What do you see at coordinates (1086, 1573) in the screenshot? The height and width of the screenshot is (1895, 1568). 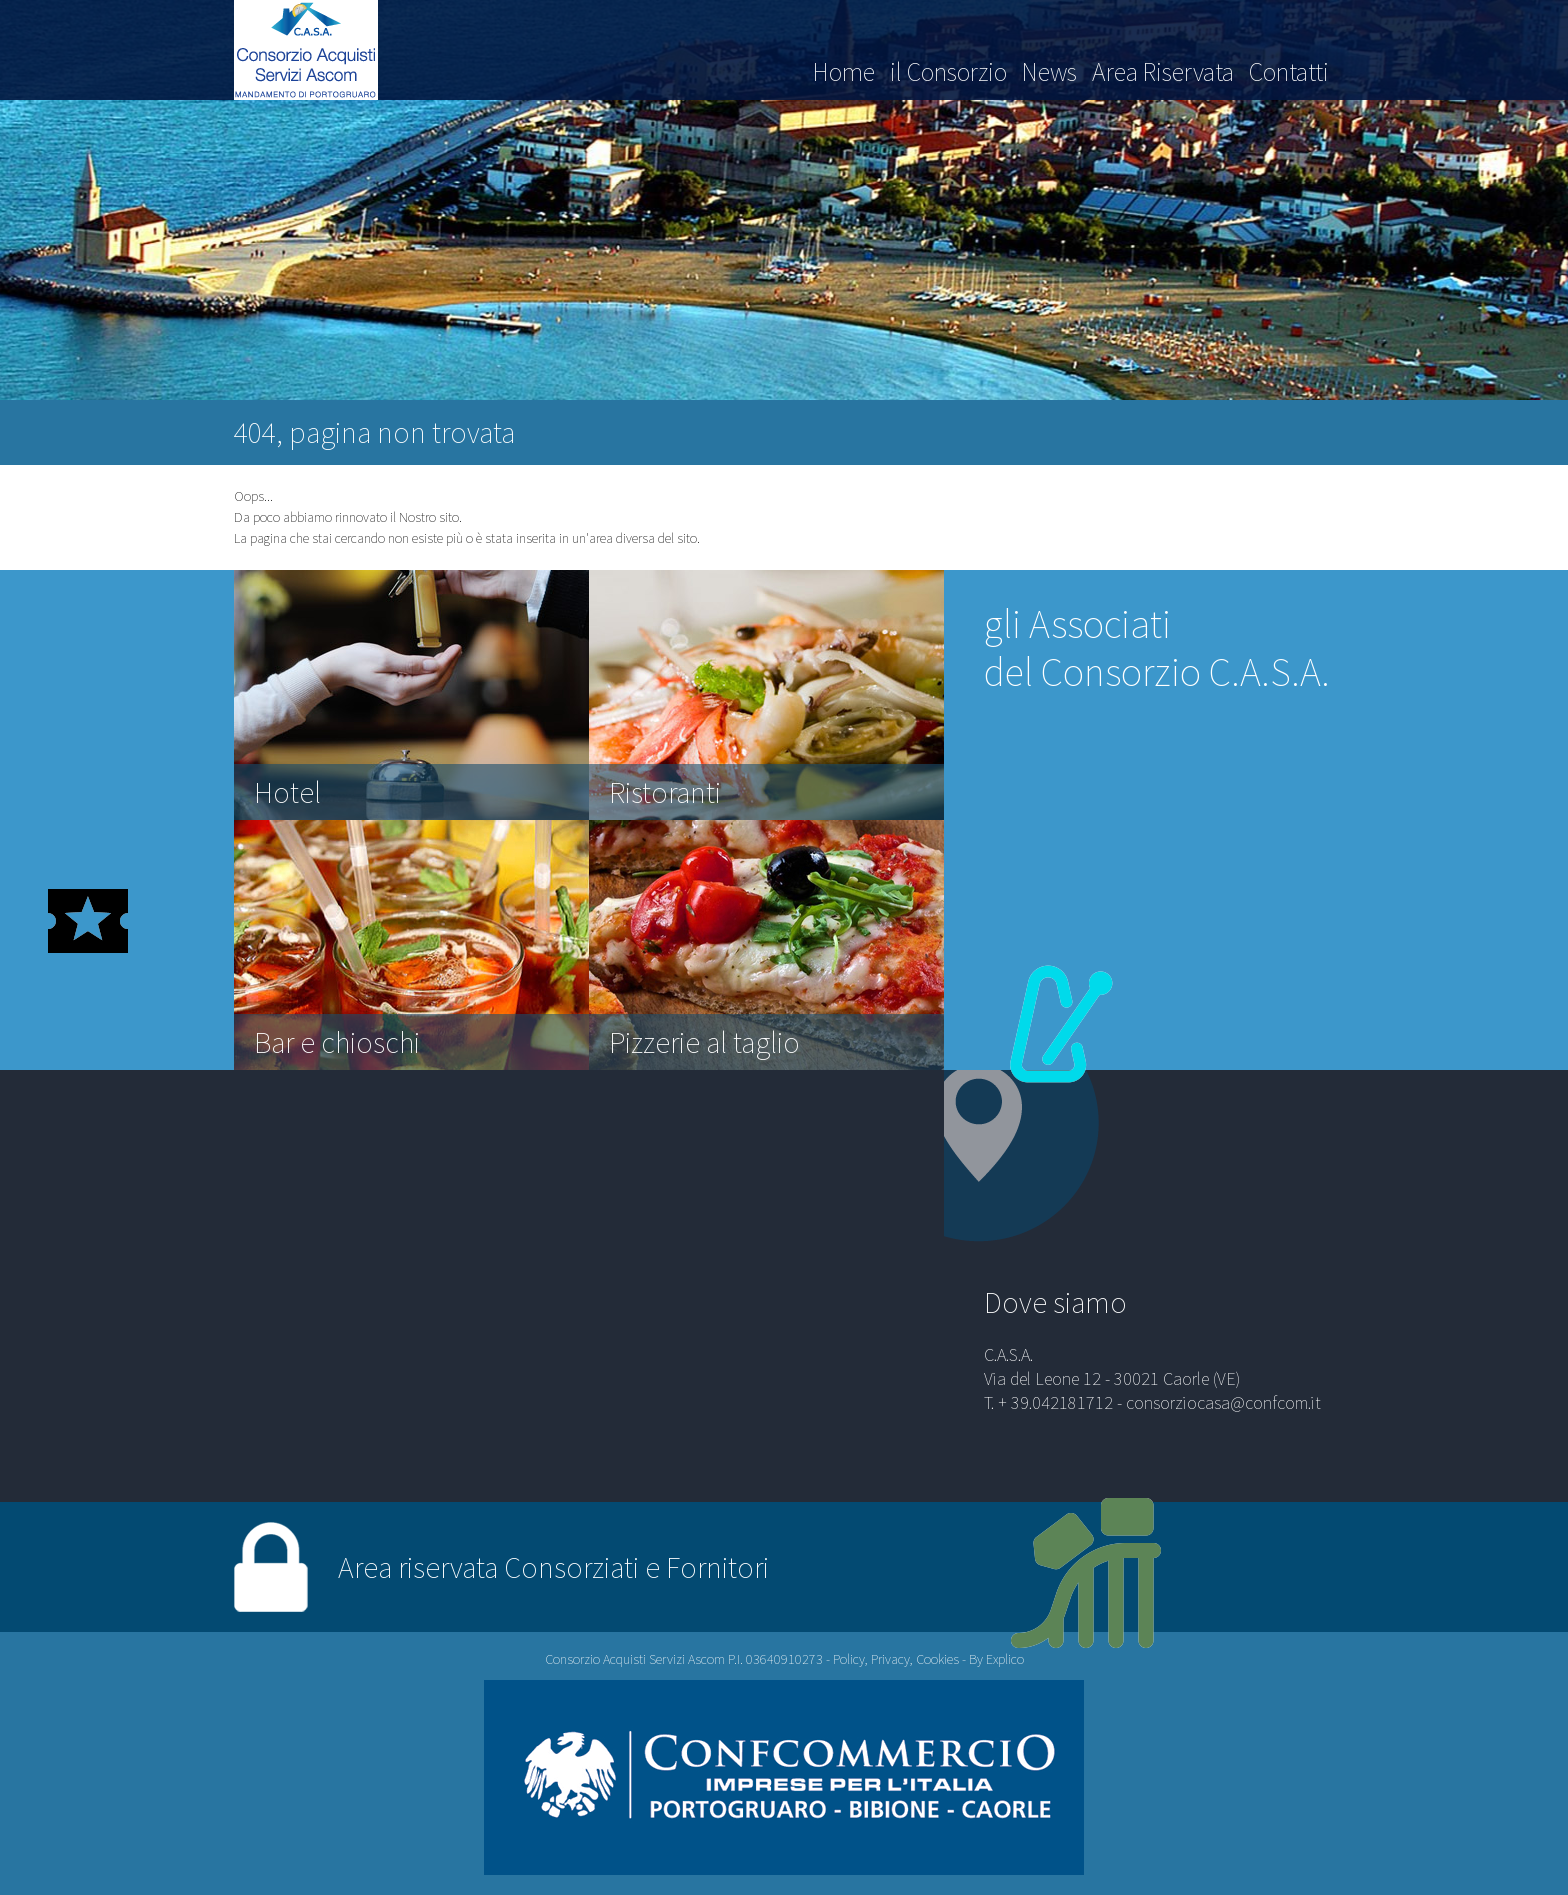 I see `access theme park or amusement park information` at bounding box center [1086, 1573].